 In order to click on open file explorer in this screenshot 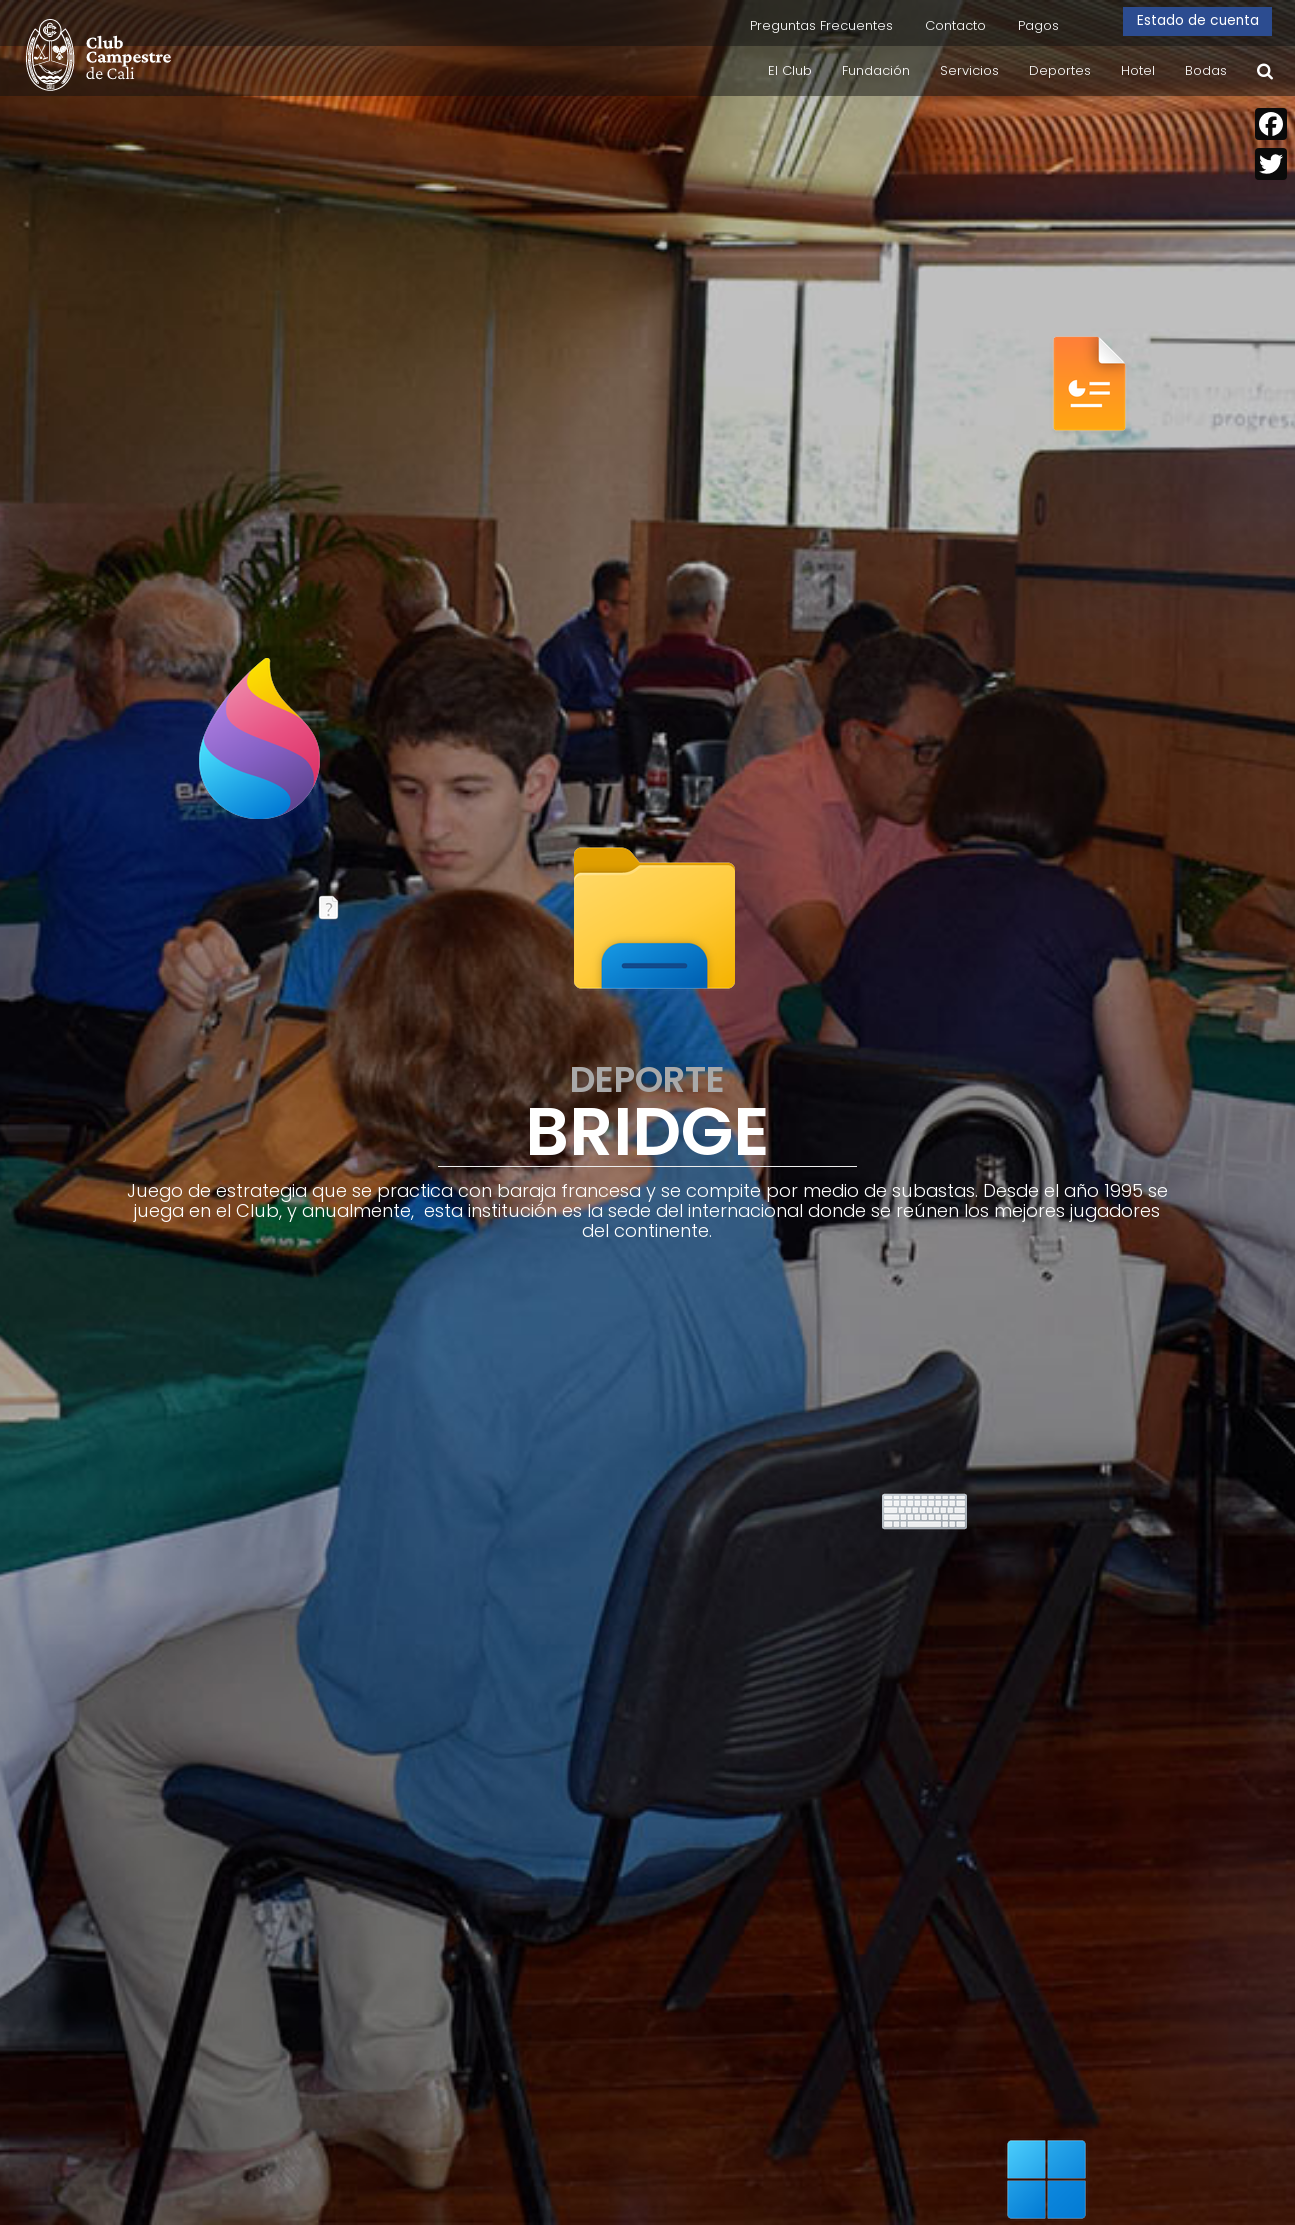, I will do `click(654, 915)`.